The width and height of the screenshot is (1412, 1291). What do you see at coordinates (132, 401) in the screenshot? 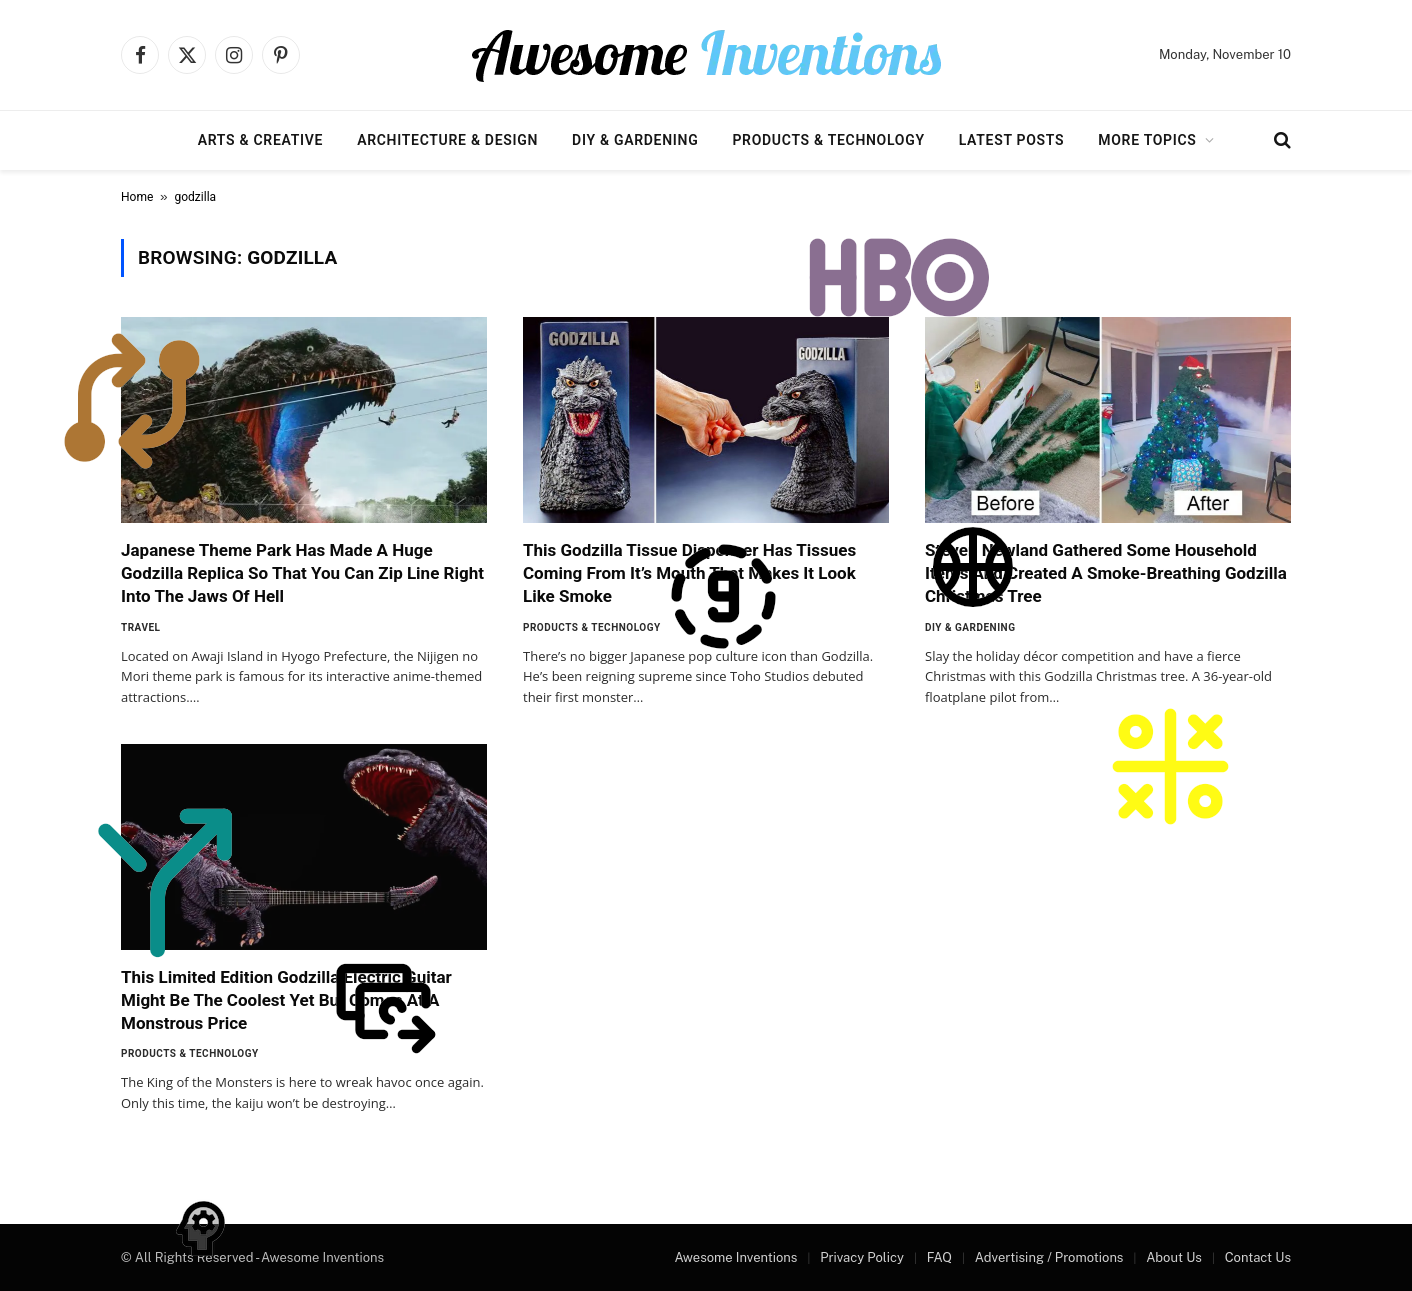
I see `swap or exchange items` at bounding box center [132, 401].